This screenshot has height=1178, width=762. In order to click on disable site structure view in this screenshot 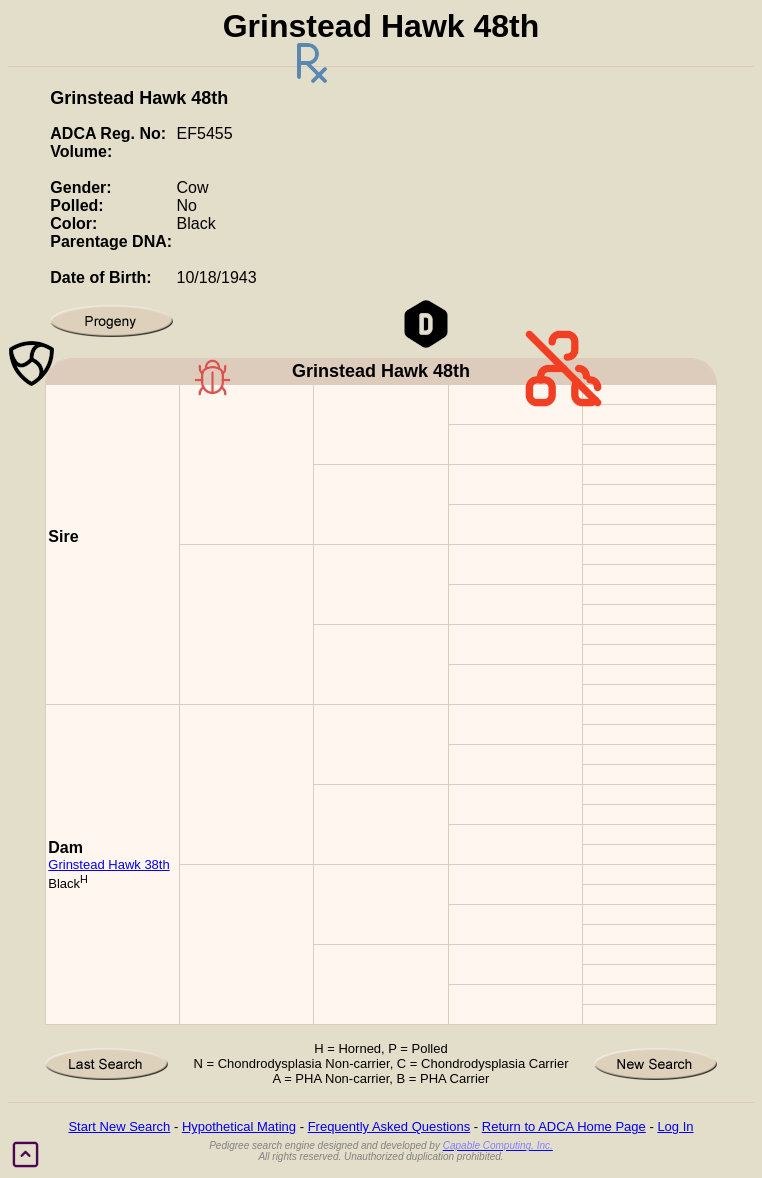, I will do `click(563, 368)`.